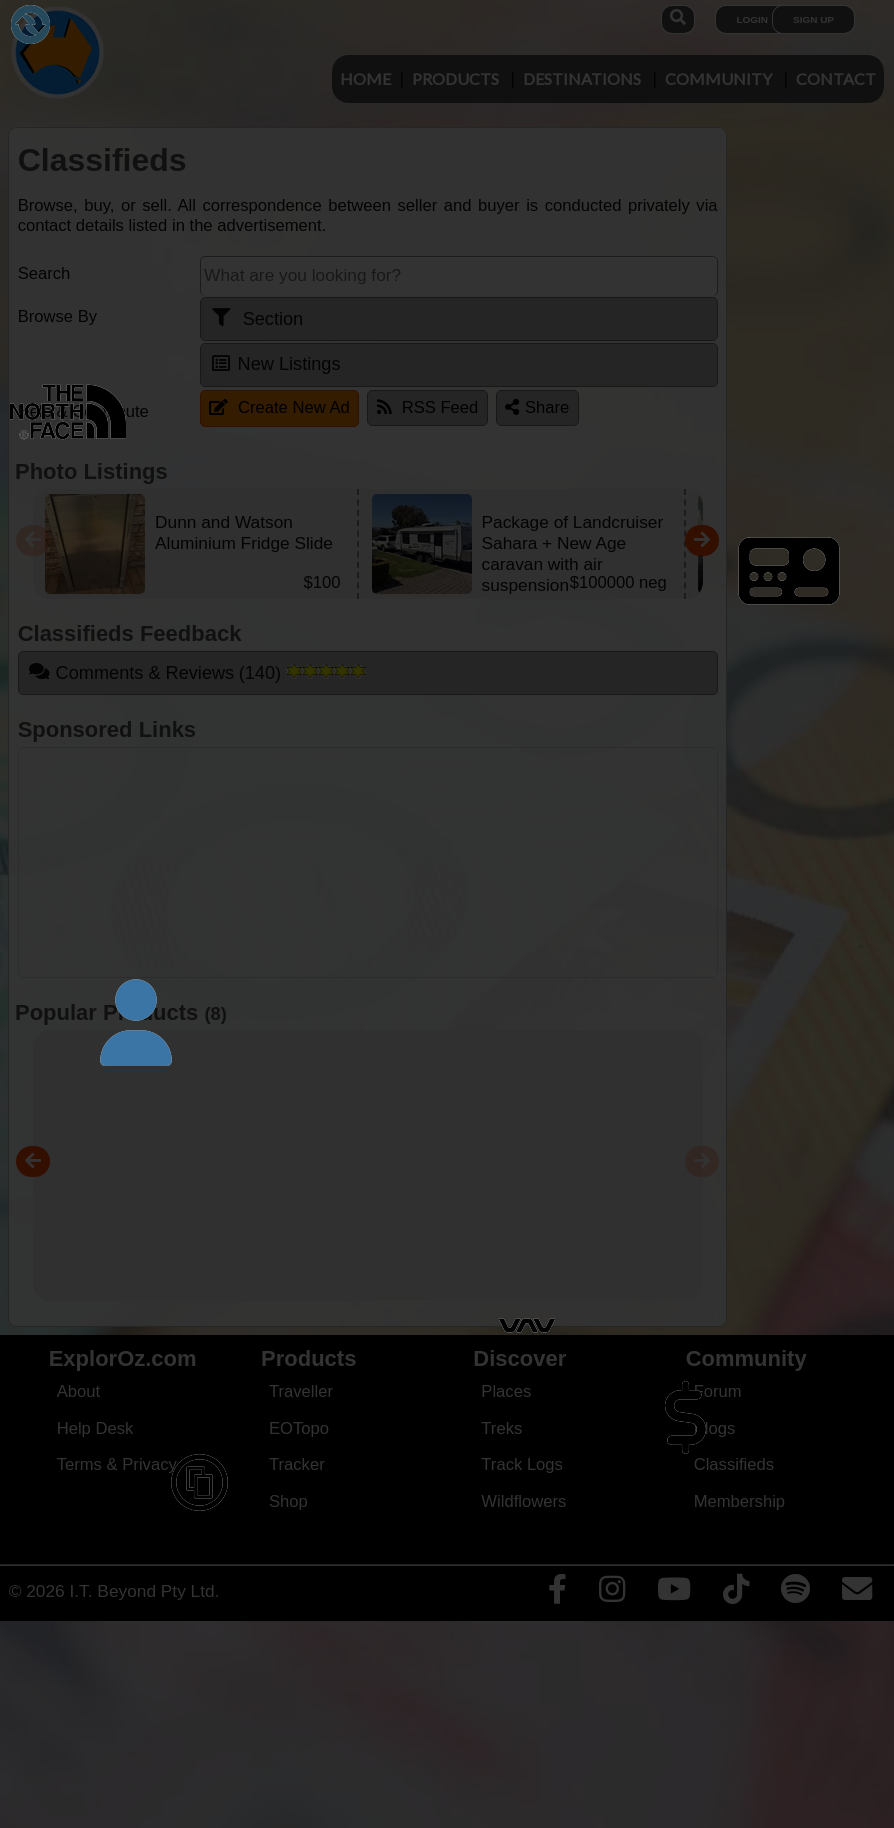 This screenshot has height=1828, width=894. What do you see at coordinates (136, 1022) in the screenshot?
I see `view your profile` at bounding box center [136, 1022].